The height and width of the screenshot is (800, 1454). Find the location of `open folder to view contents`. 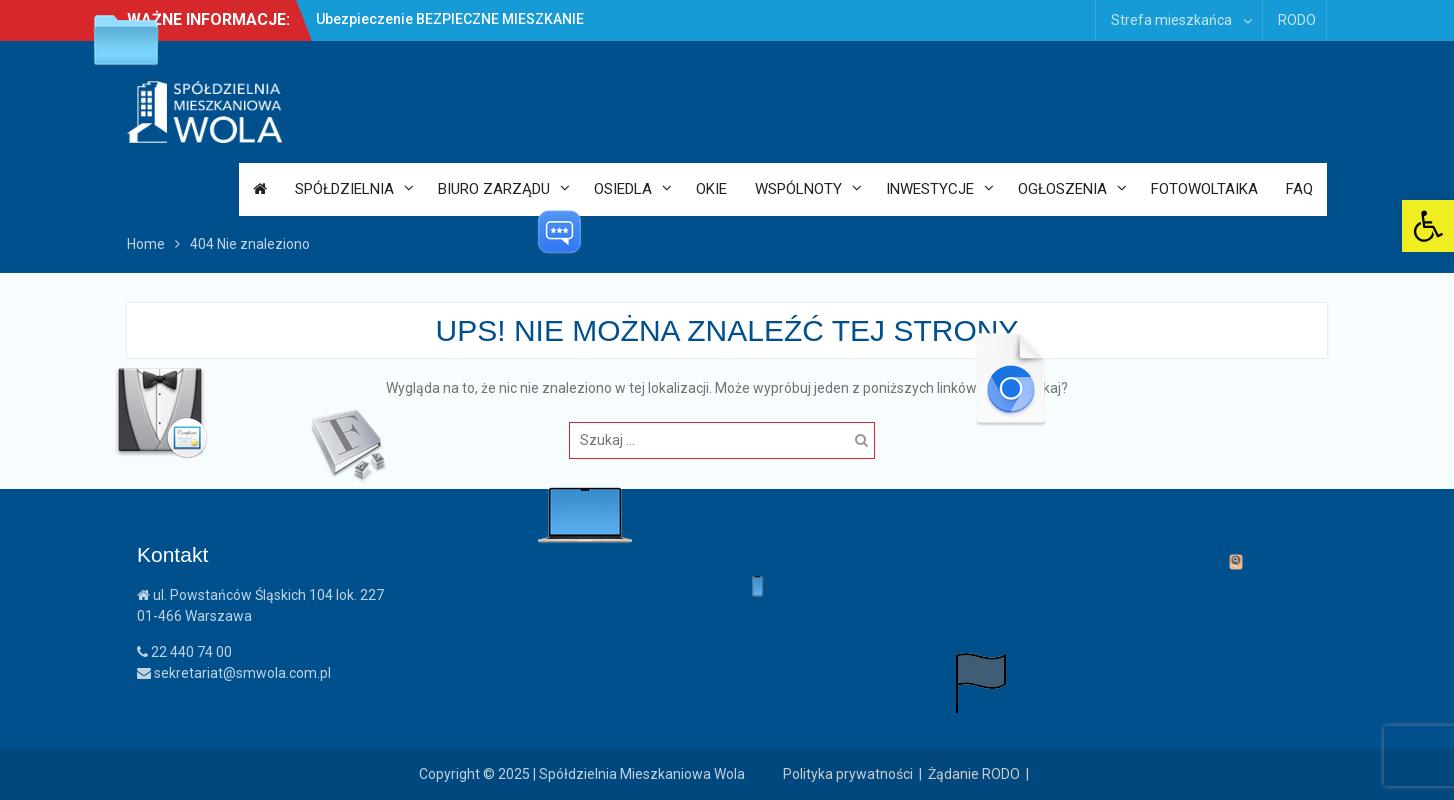

open folder to view contents is located at coordinates (126, 40).